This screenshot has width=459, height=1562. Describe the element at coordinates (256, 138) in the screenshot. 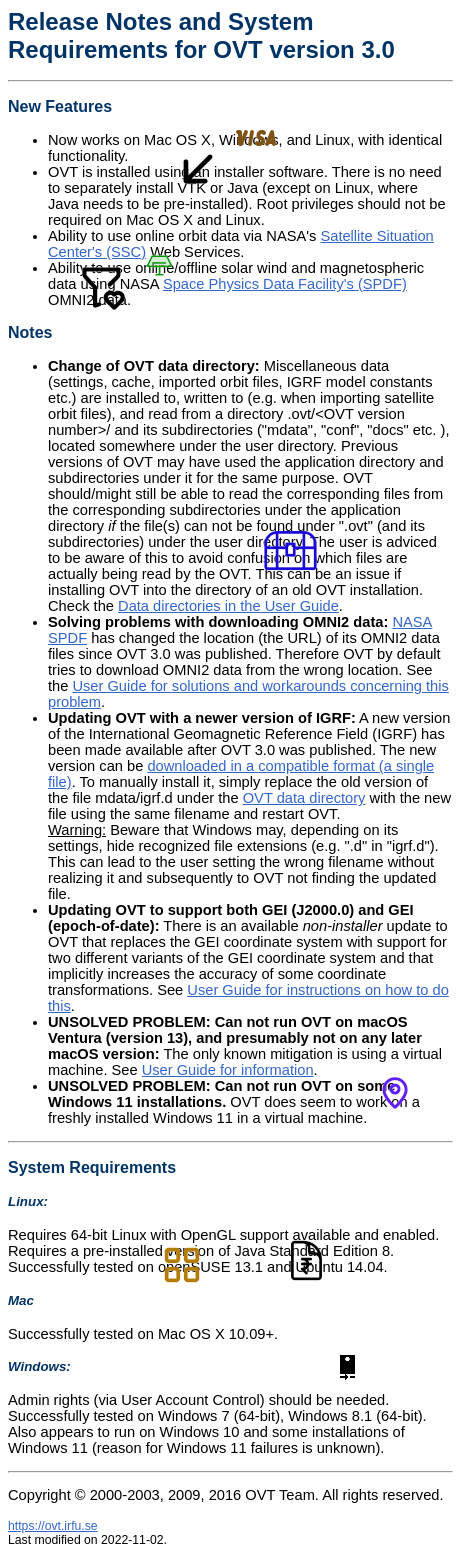

I see `indicates visa card payment option` at that location.